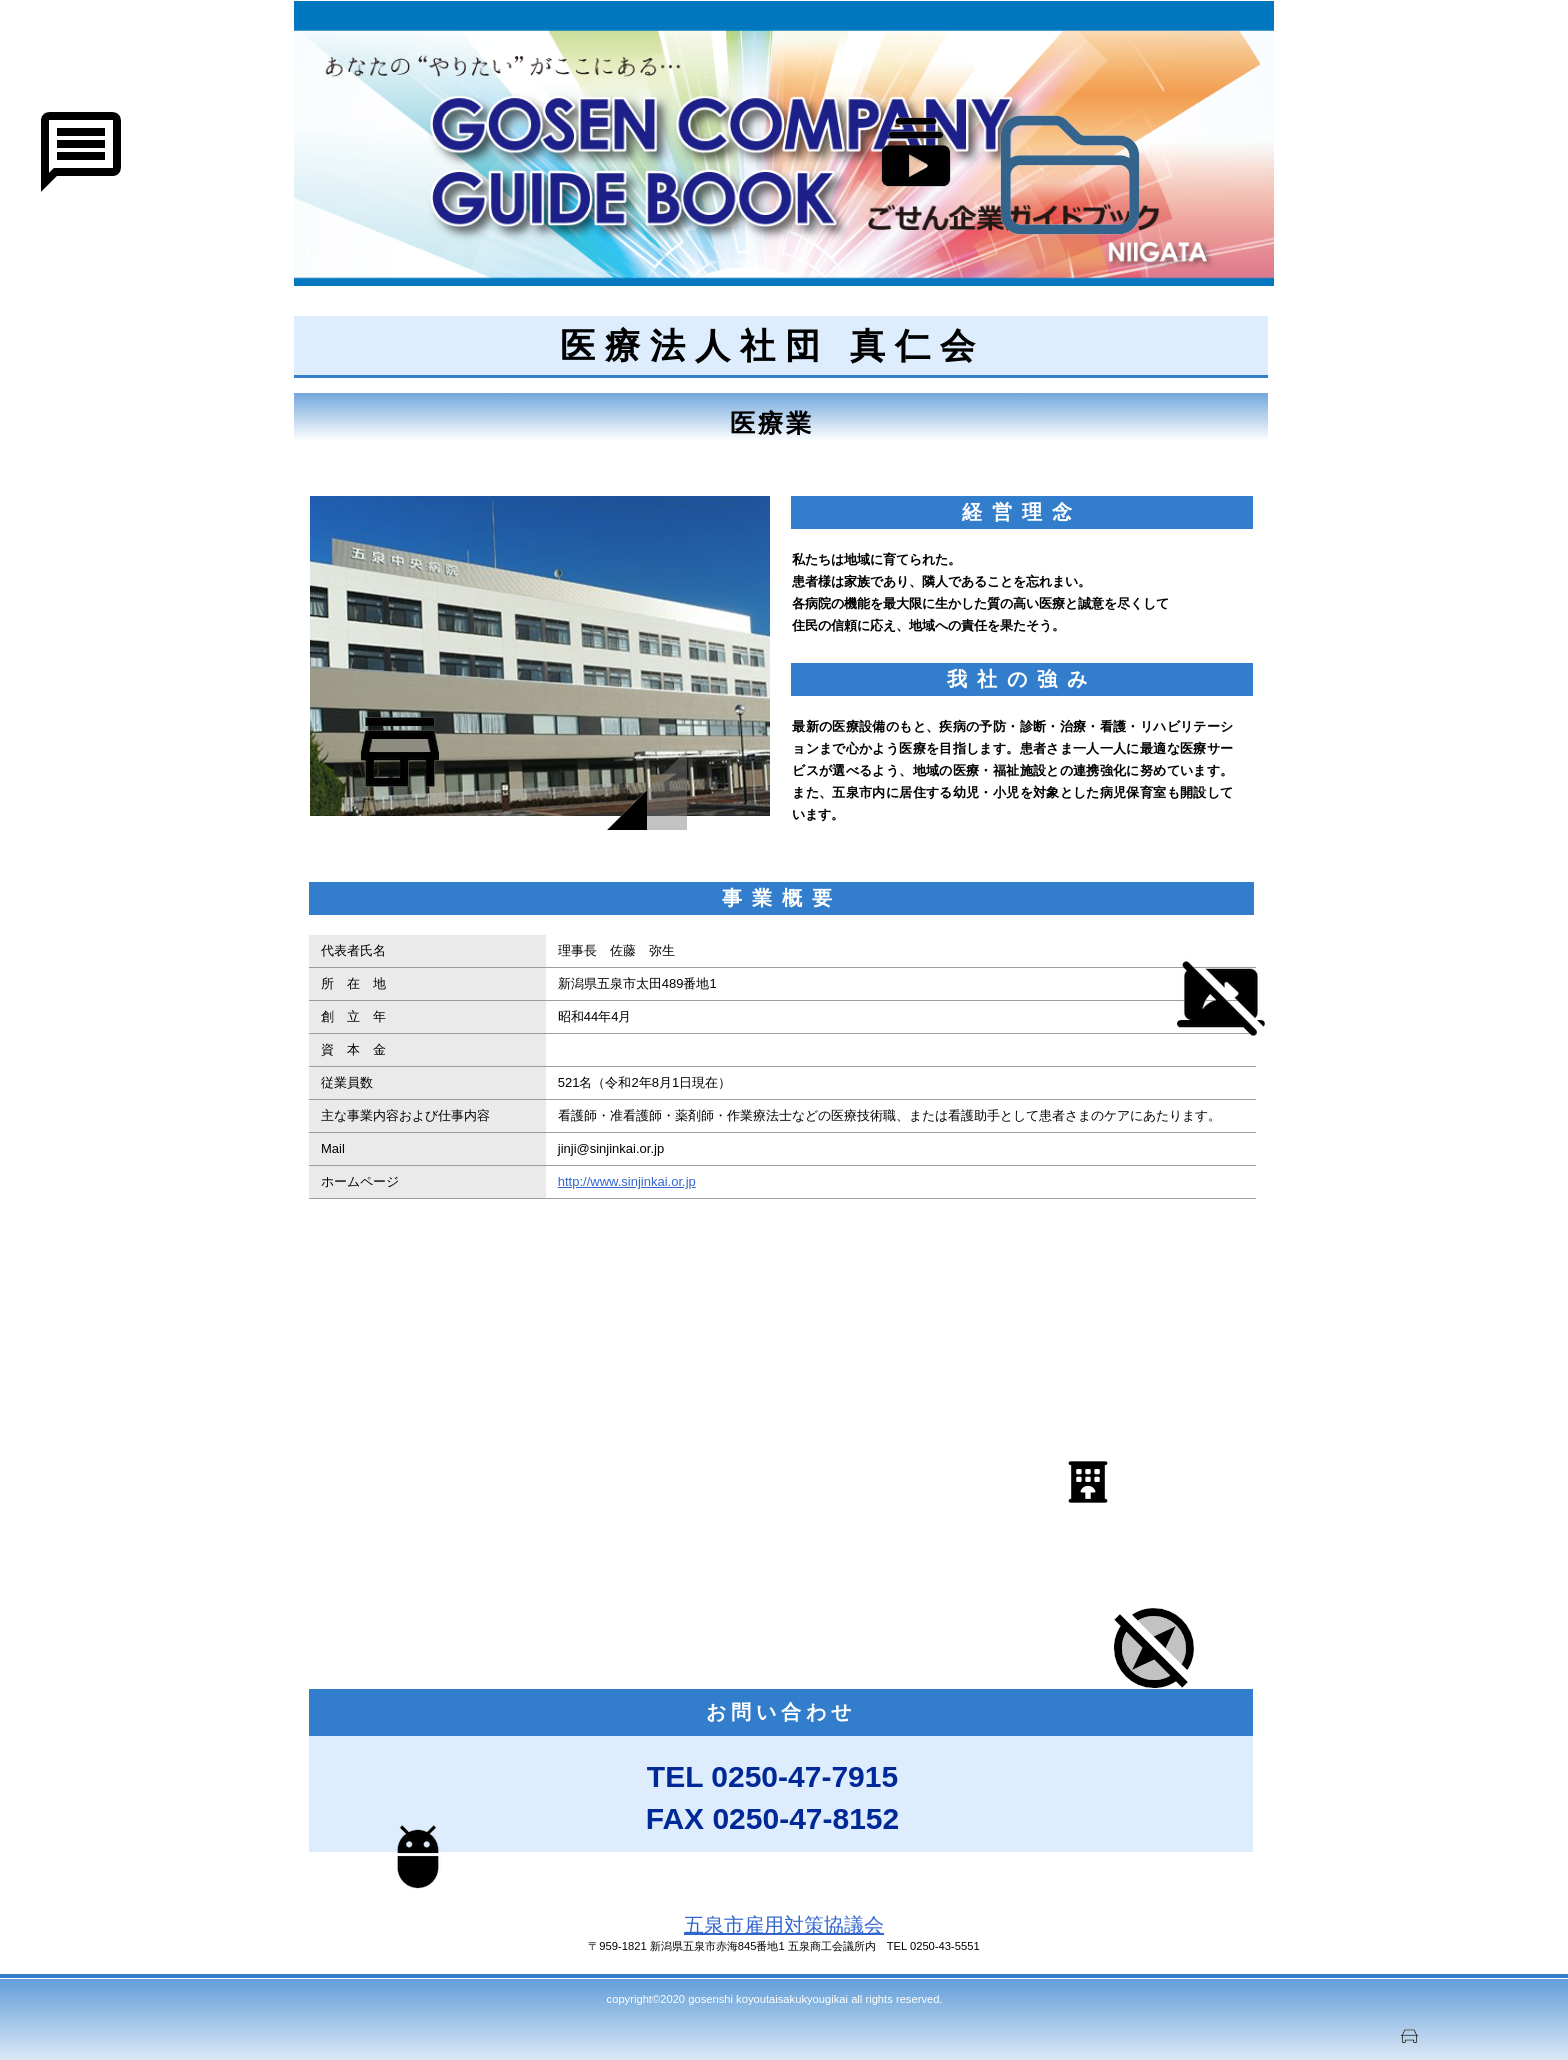 The width and height of the screenshot is (1568, 2060). What do you see at coordinates (1409, 2036) in the screenshot?
I see `access vehicle or car-related features` at bounding box center [1409, 2036].